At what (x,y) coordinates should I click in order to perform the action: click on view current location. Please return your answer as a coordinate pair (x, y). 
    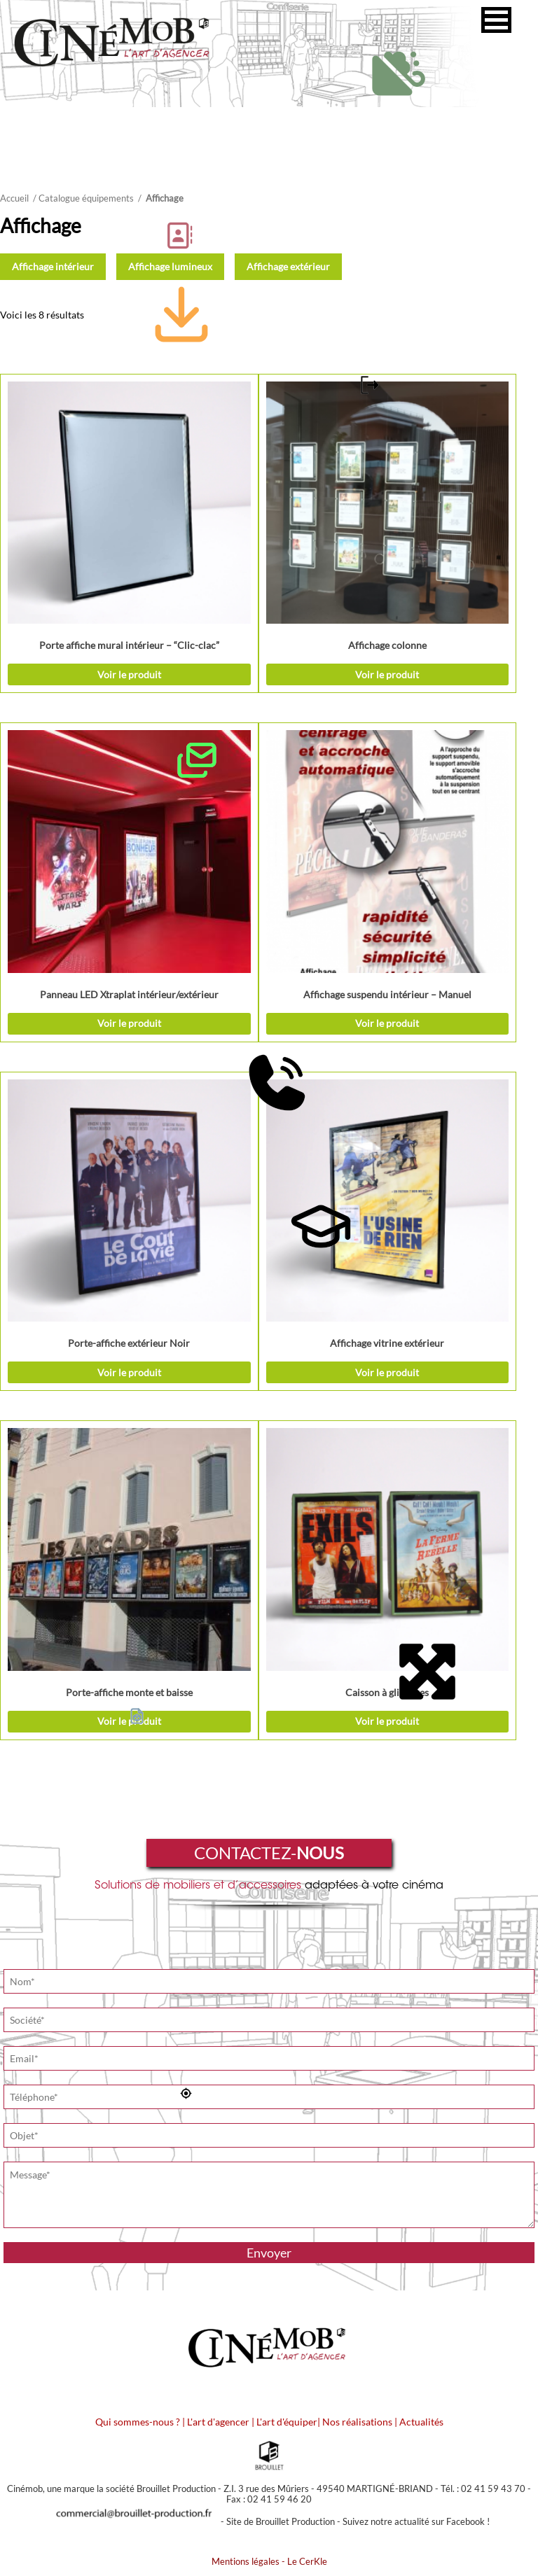
    Looking at the image, I should click on (186, 2093).